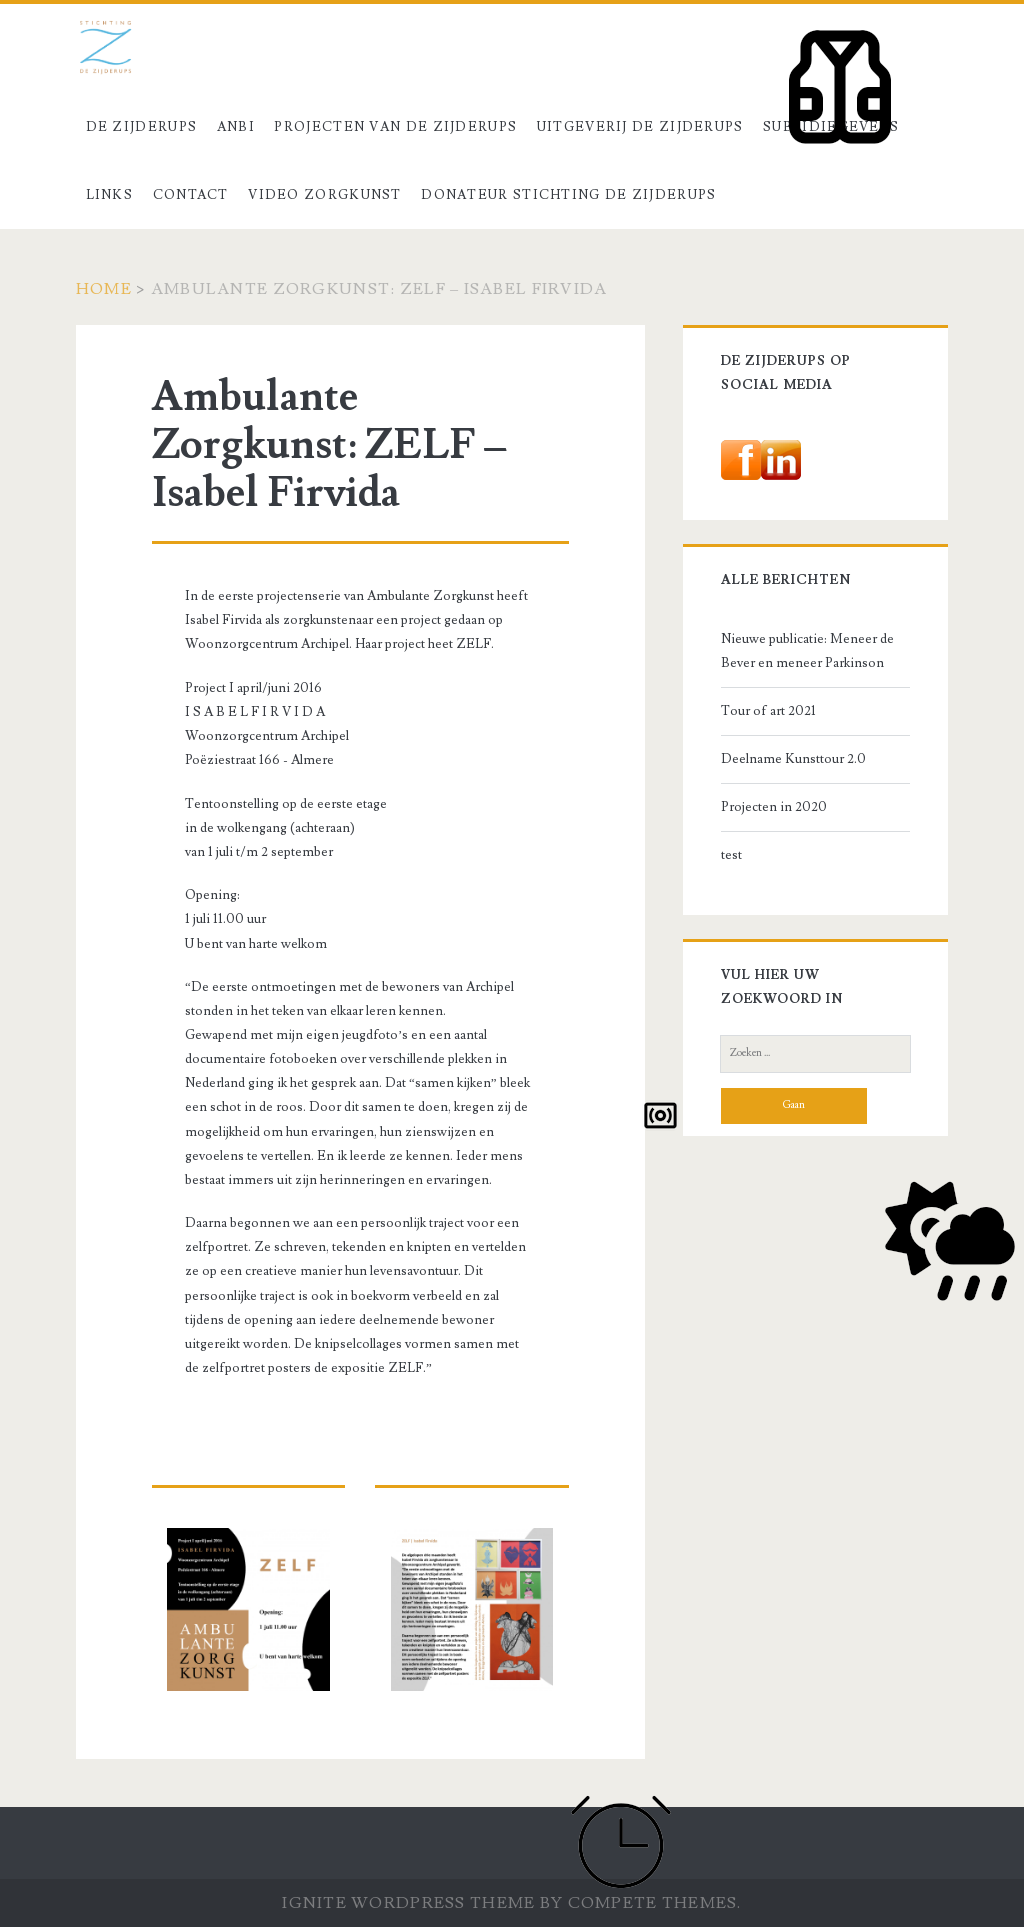 The width and height of the screenshot is (1024, 1927). Describe the element at coordinates (950, 1243) in the screenshot. I see `current weather conditions with mixed sun and rain` at that location.